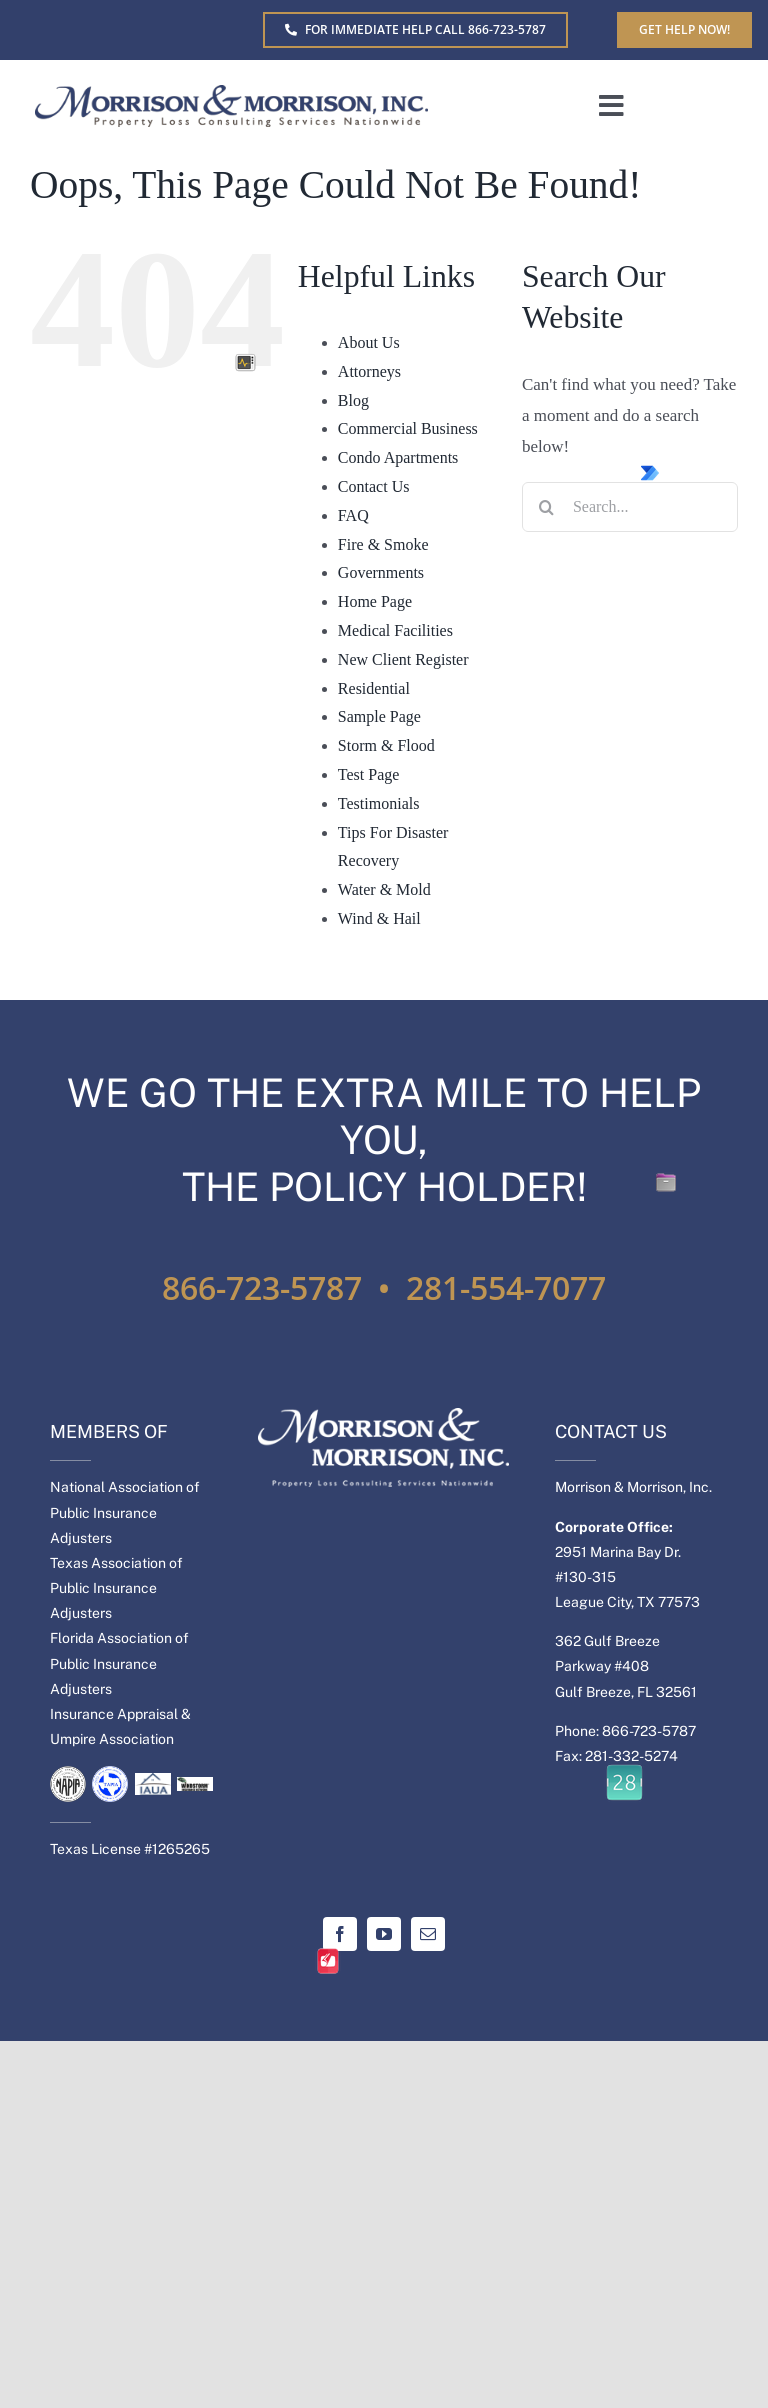  Describe the element at coordinates (245, 362) in the screenshot. I see `open system monitor application` at that location.